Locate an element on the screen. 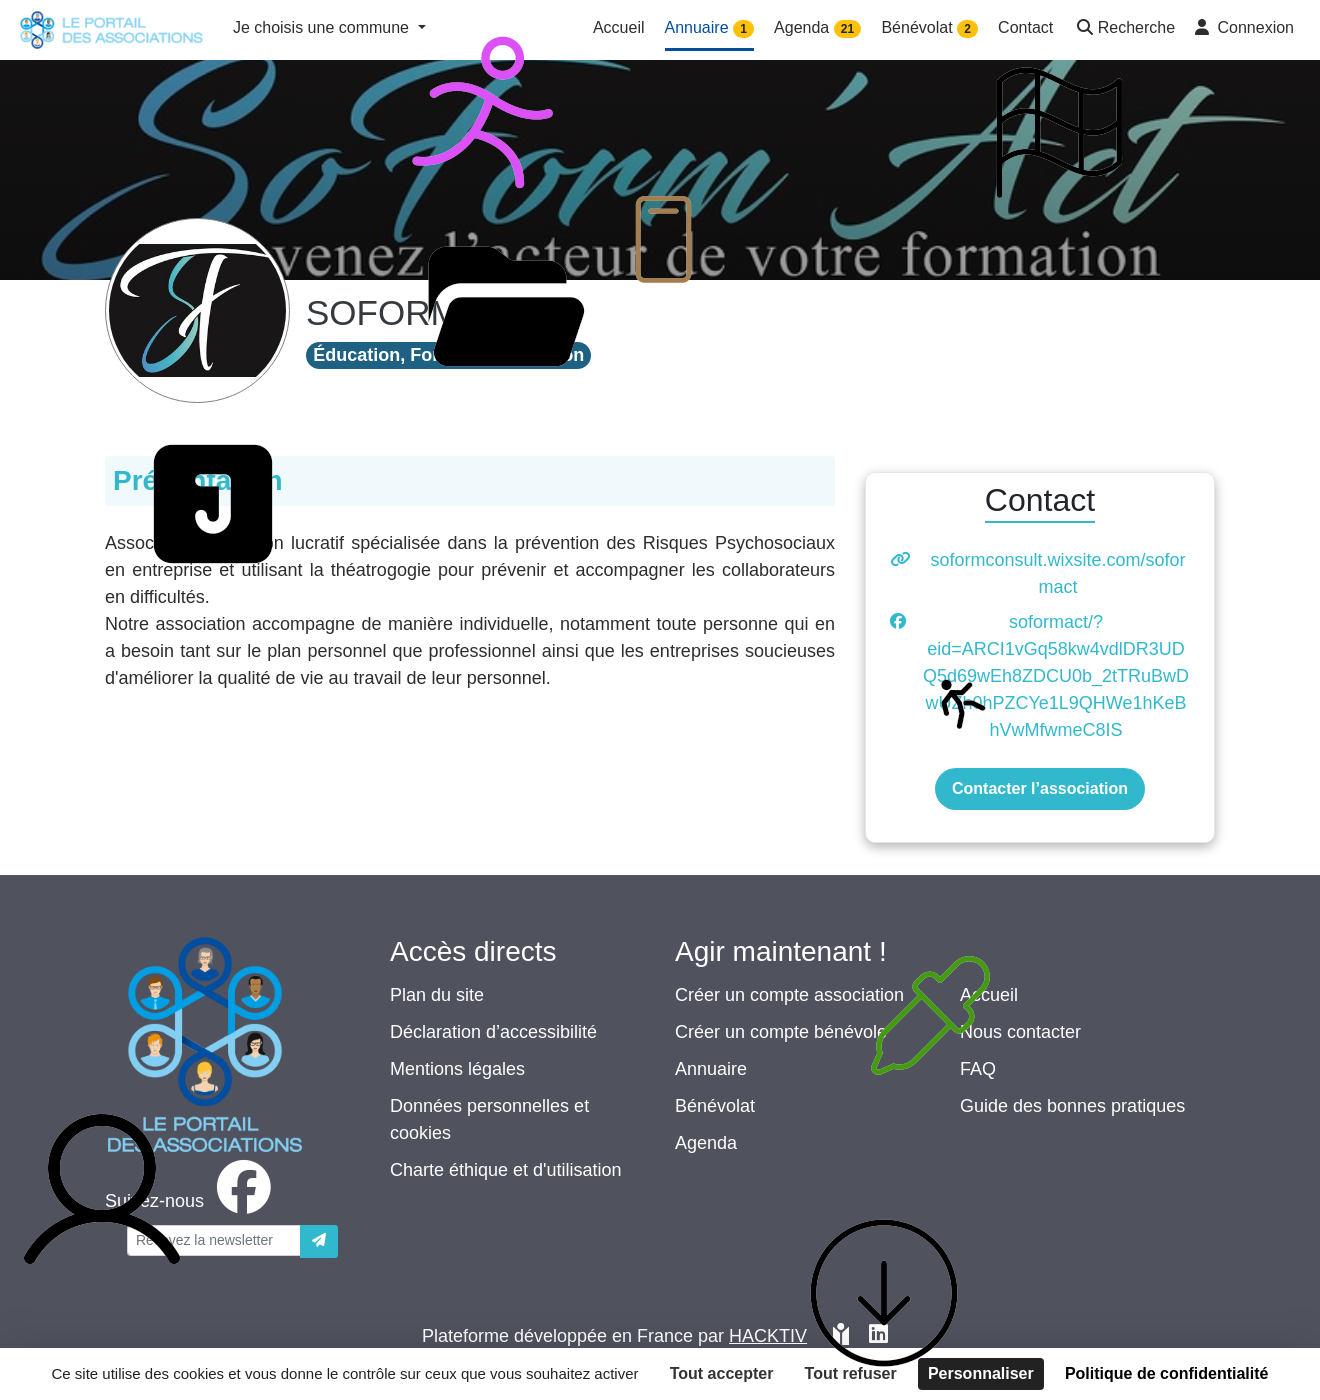 This screenshot has width=1320, height=1400. indicates items or sections starting with the letter J is located at coordinates (213, 504).